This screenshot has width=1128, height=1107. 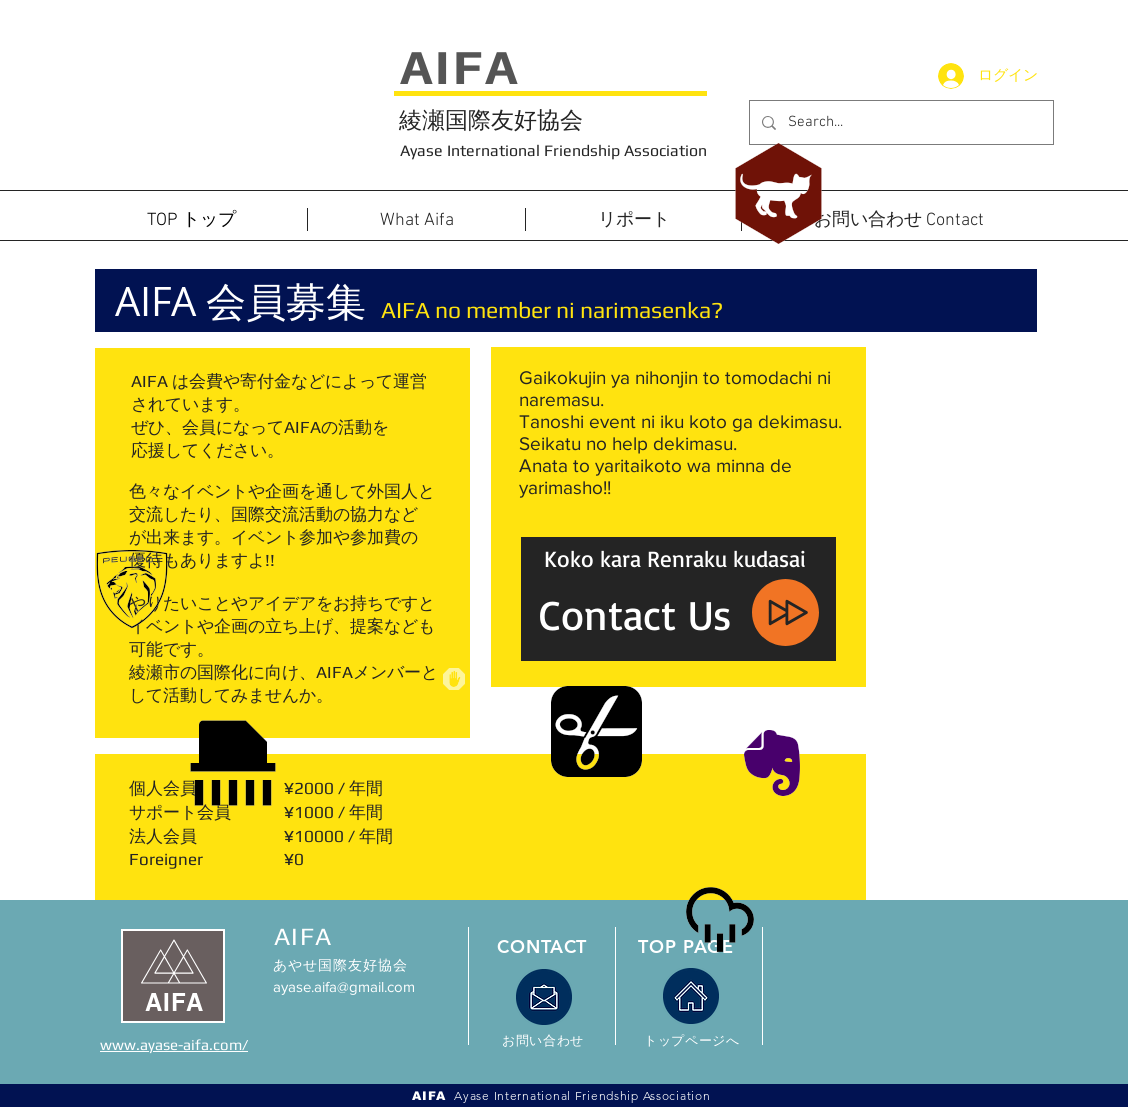 What do you see at coordinates (454, 679) in the screenshot?
I see `adblock browser extension logo` at bounding box center [454, 679].